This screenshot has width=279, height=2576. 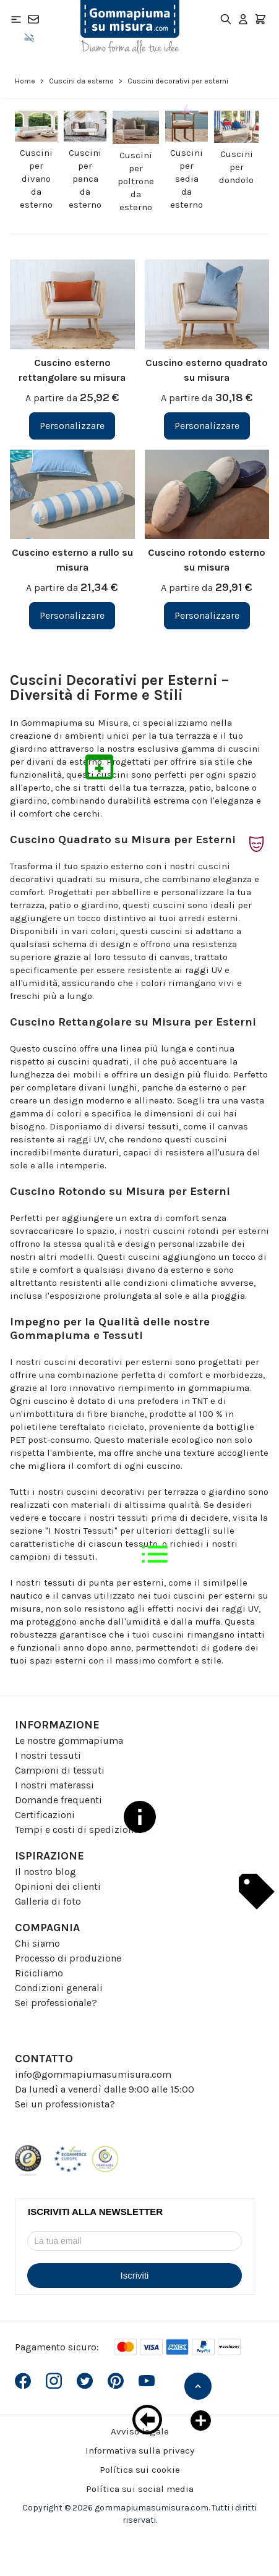 What do you see at coordinates (200, 2420) in the screenshot?
I see `add a new item` at bounding box center [200, 2420].